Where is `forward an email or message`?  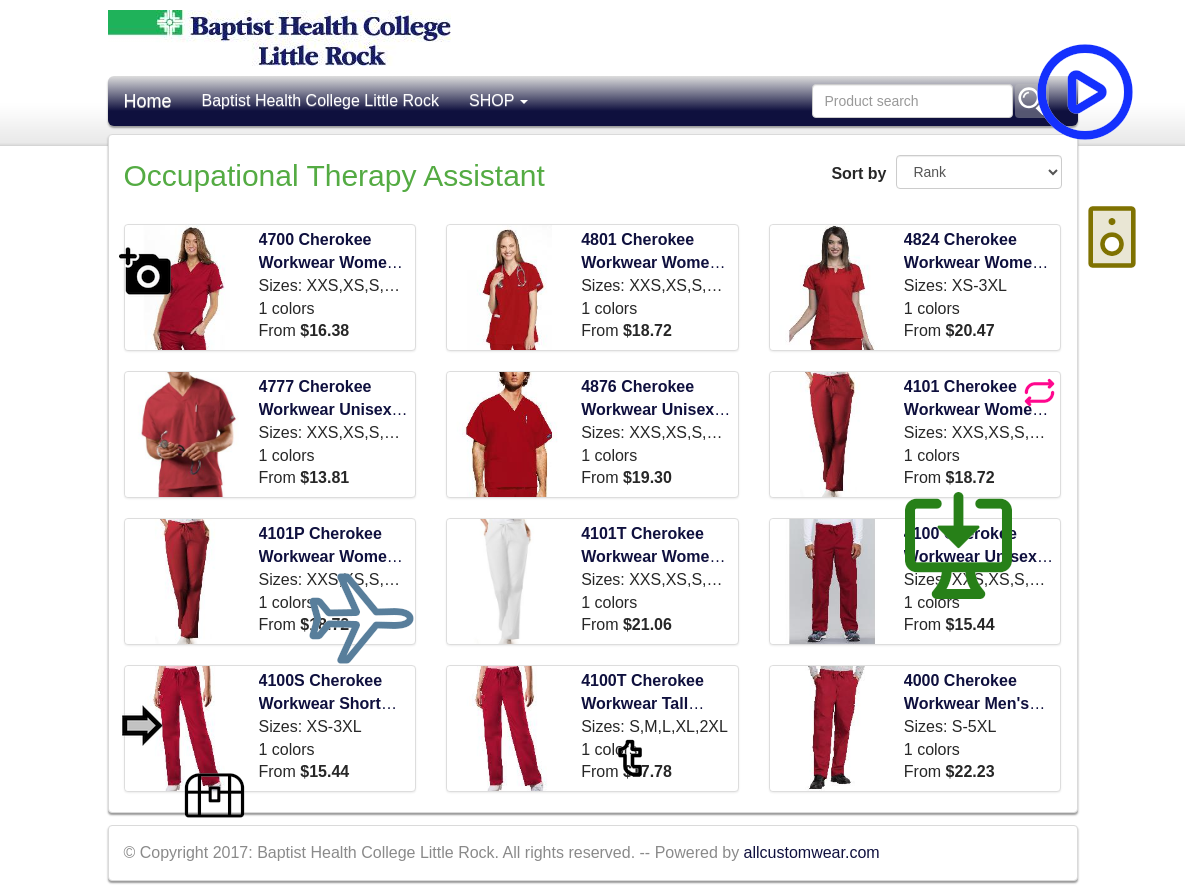
forward an email or message is located at coordinates (142, 725).